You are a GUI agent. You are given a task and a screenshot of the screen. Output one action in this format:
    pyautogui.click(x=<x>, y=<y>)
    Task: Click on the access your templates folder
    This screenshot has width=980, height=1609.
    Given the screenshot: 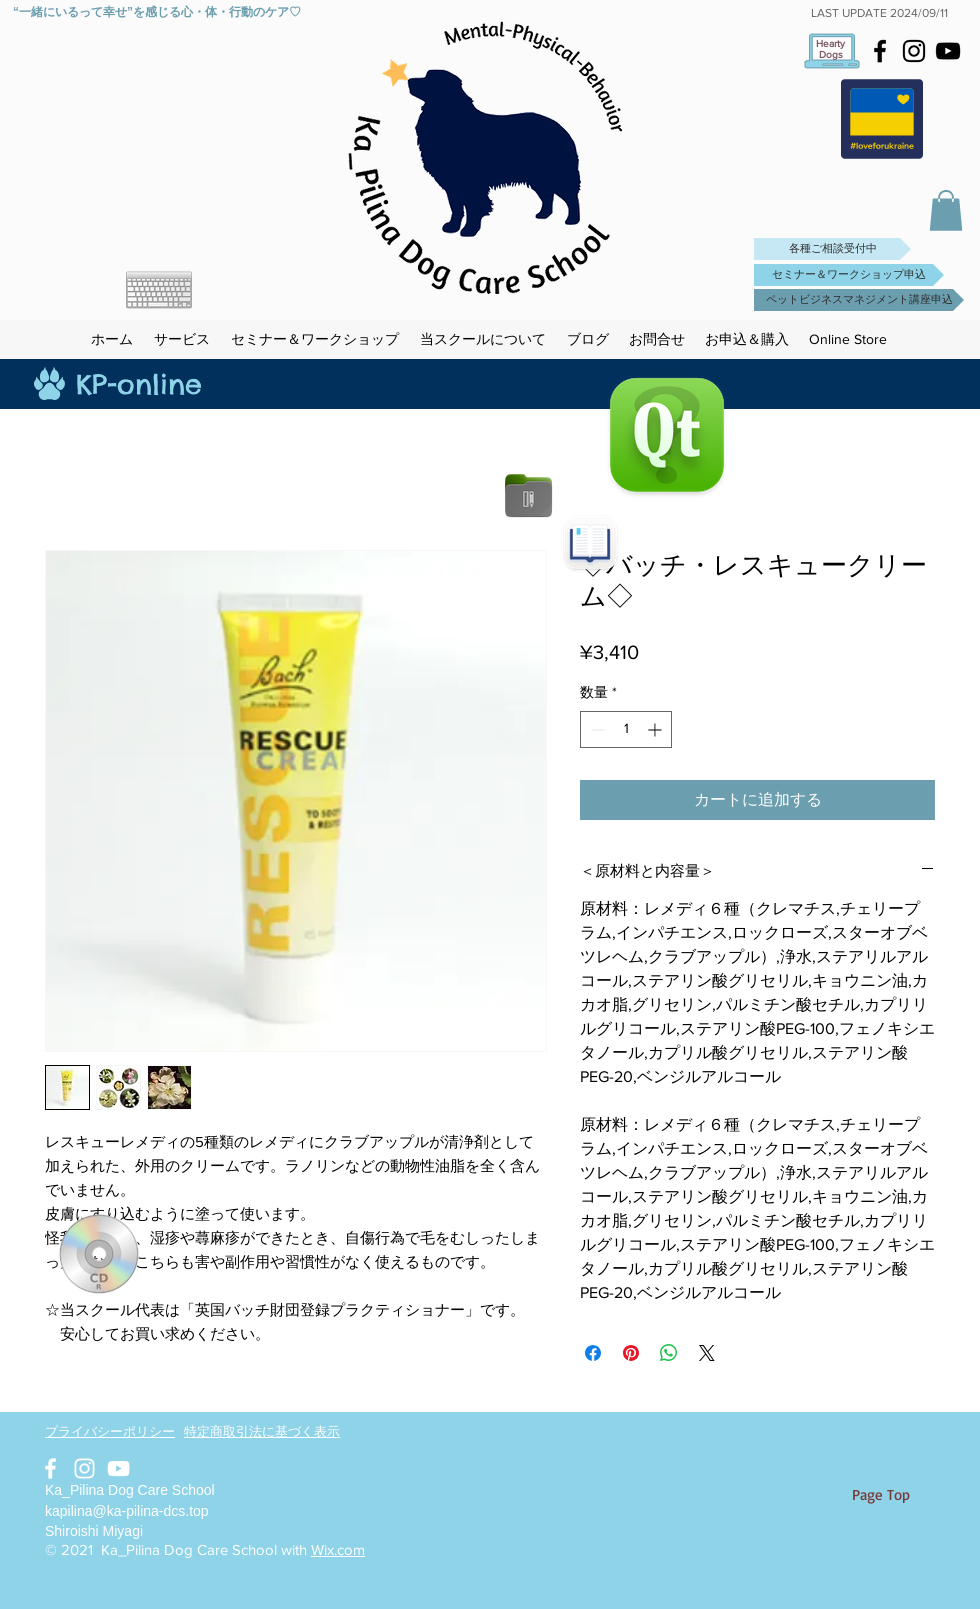 What is the action you would take?
    pyautogui.click(x=528, y=495)
    